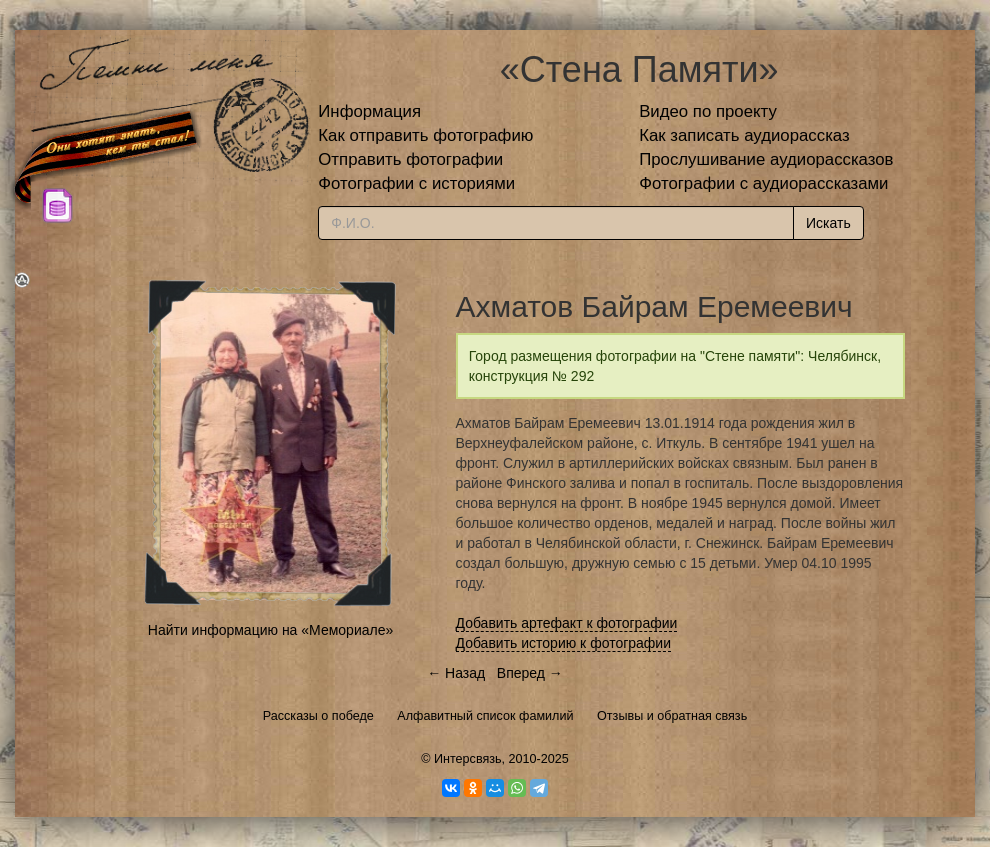 The width and height of the screenshot is (990, 847). What do you see at coordinates (22, 280) in the screenshot?
I see `check for available software updates` at bounding box center [22, 280].